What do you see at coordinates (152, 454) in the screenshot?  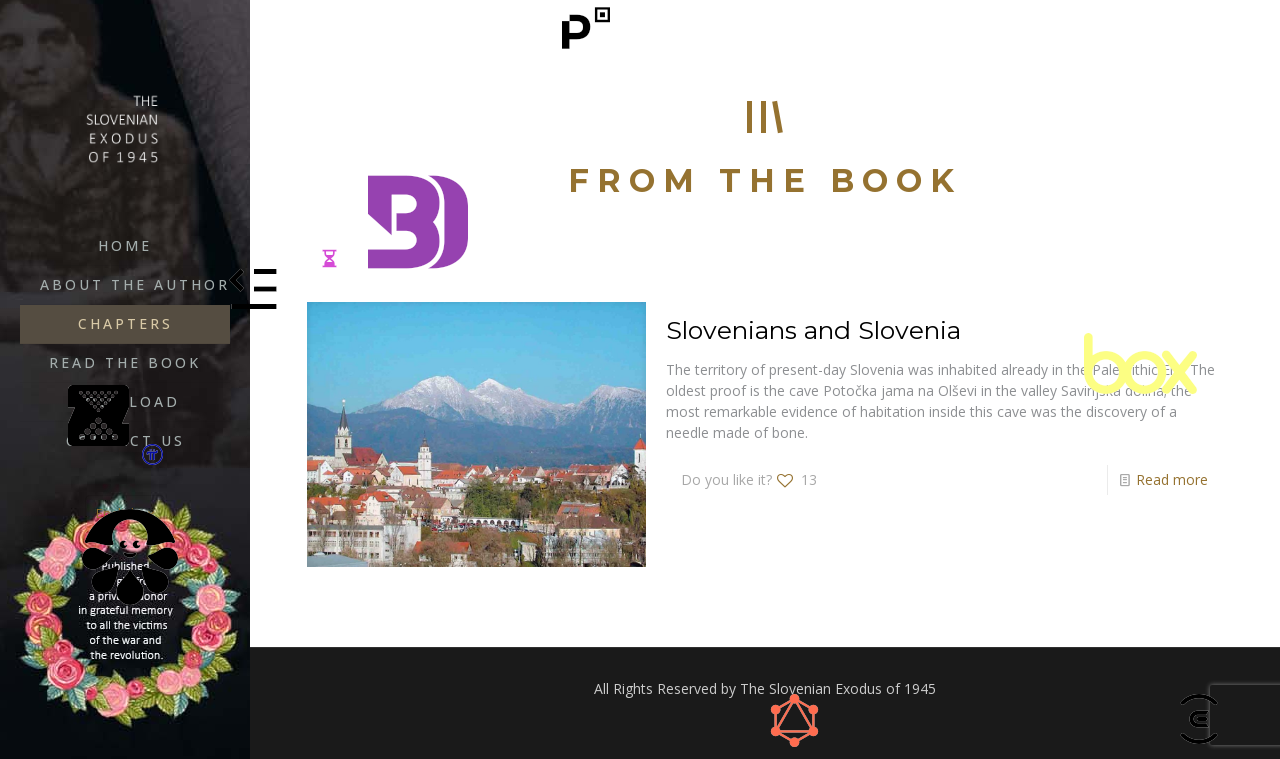 I see `pi network cryptocurrency logo` at bounding box center [152, 454].